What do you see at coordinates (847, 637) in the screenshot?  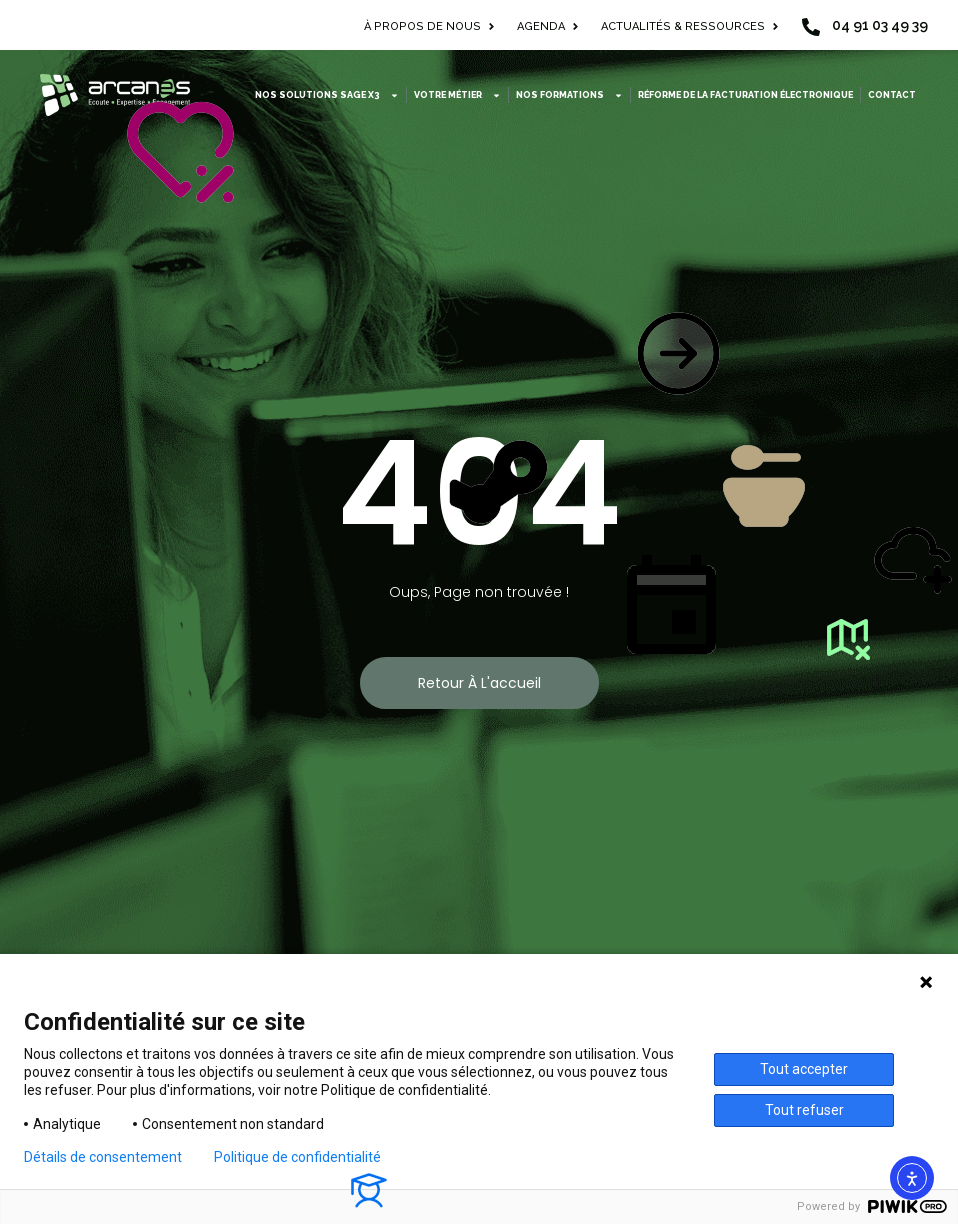 I see `remove a saved map or location` at bounding box center [847, 637].